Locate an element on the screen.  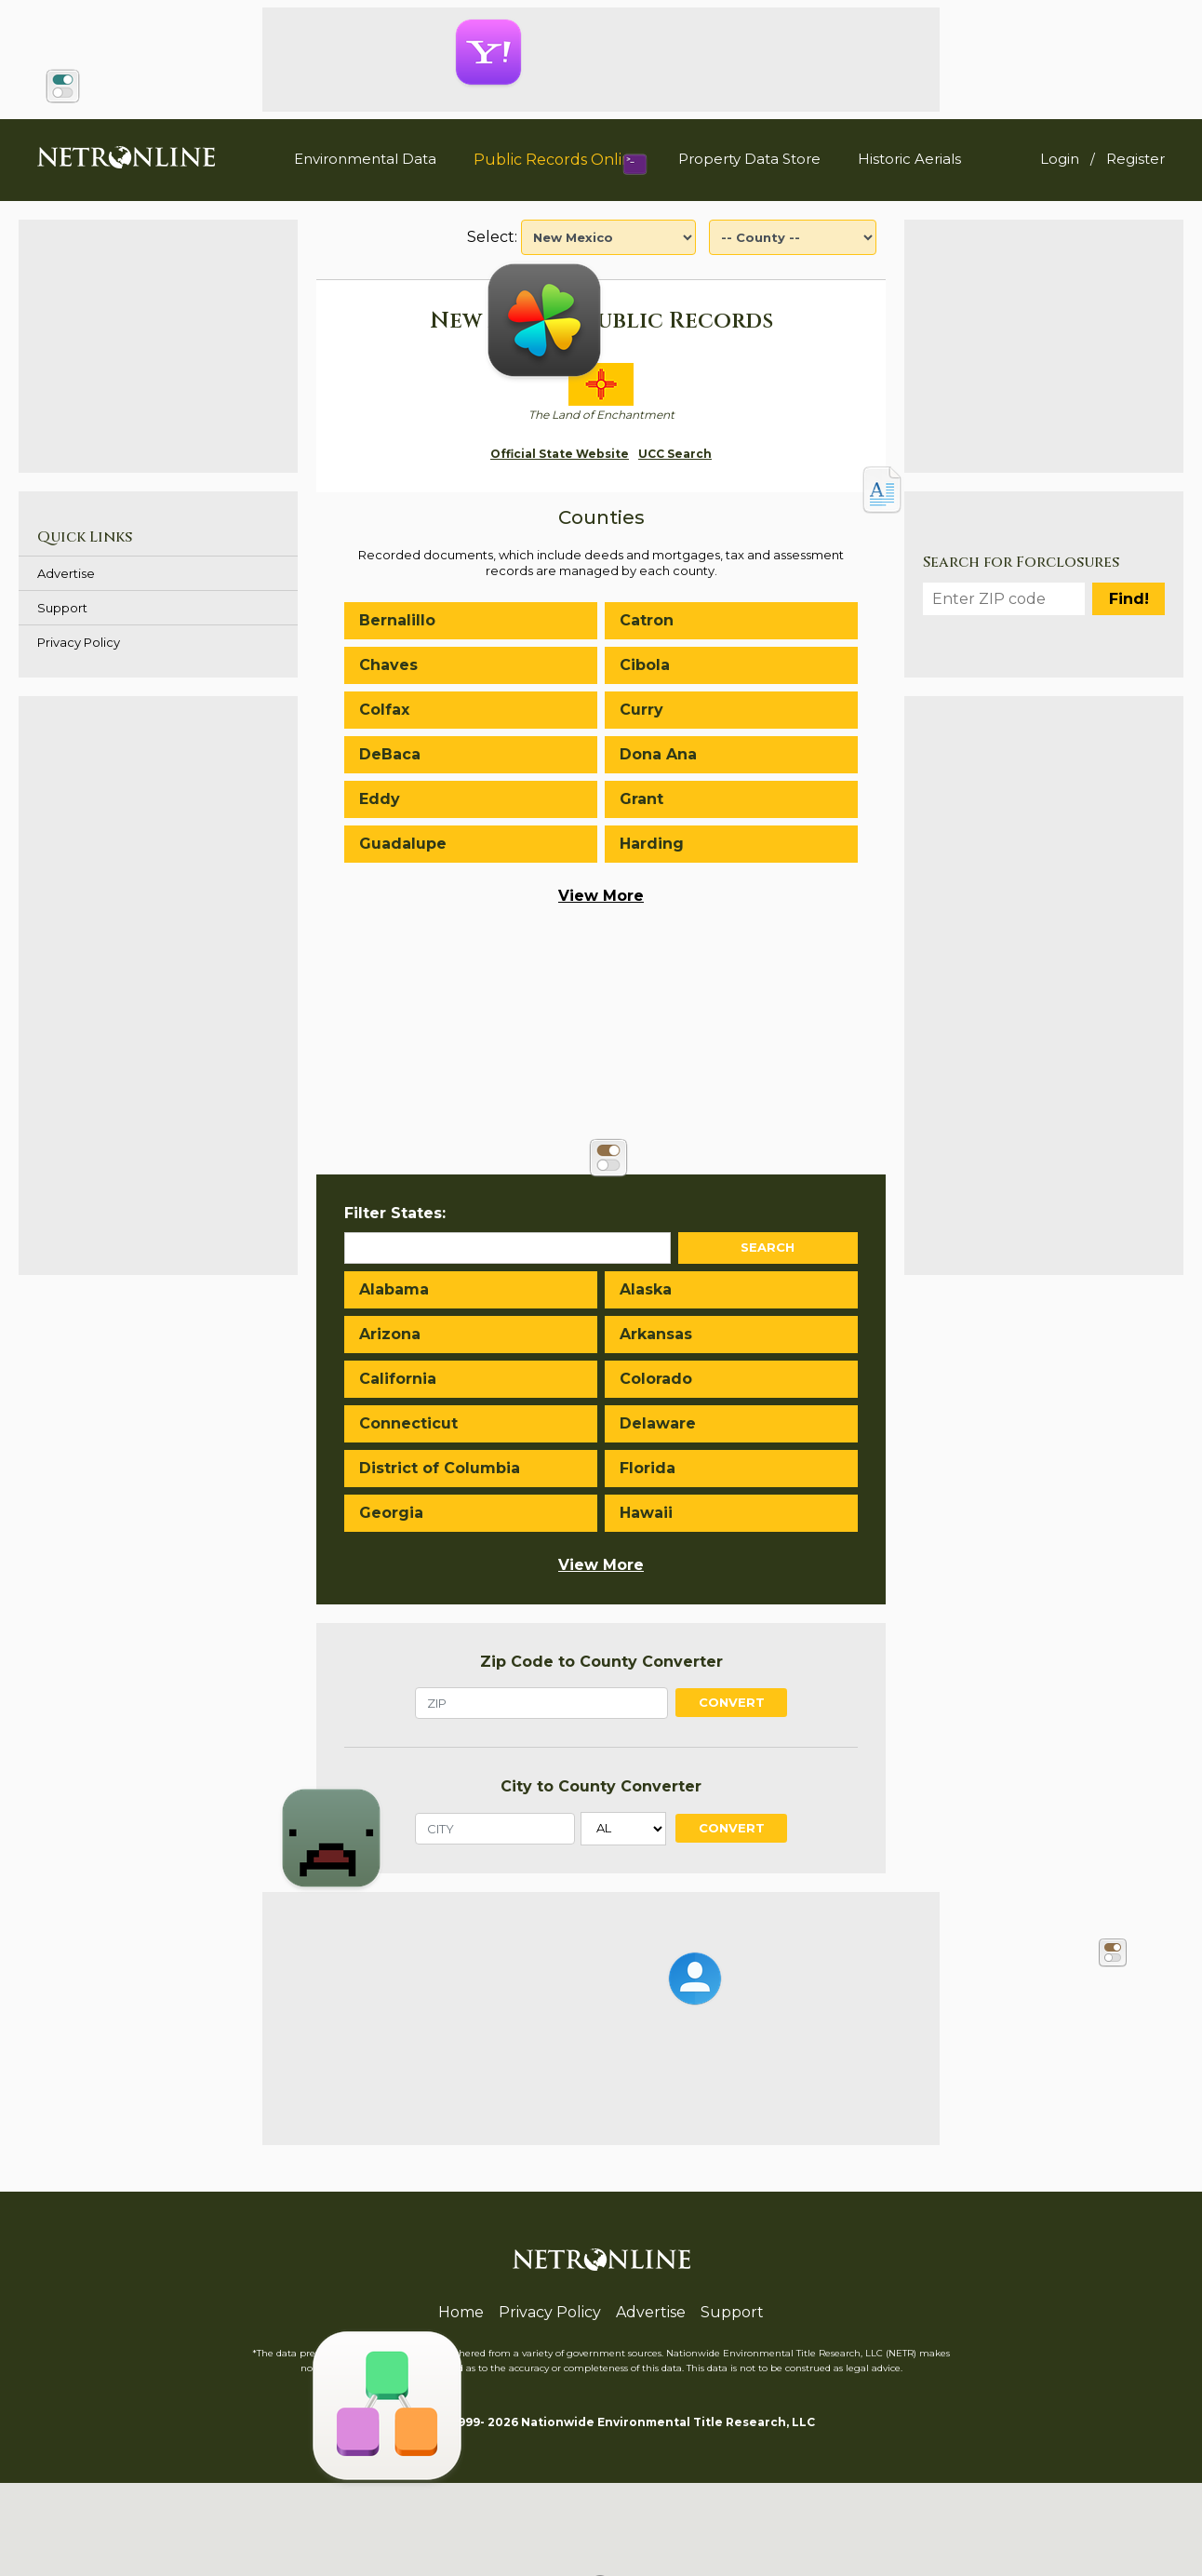
open Yahoo web app is located at coordinates (488, 52).